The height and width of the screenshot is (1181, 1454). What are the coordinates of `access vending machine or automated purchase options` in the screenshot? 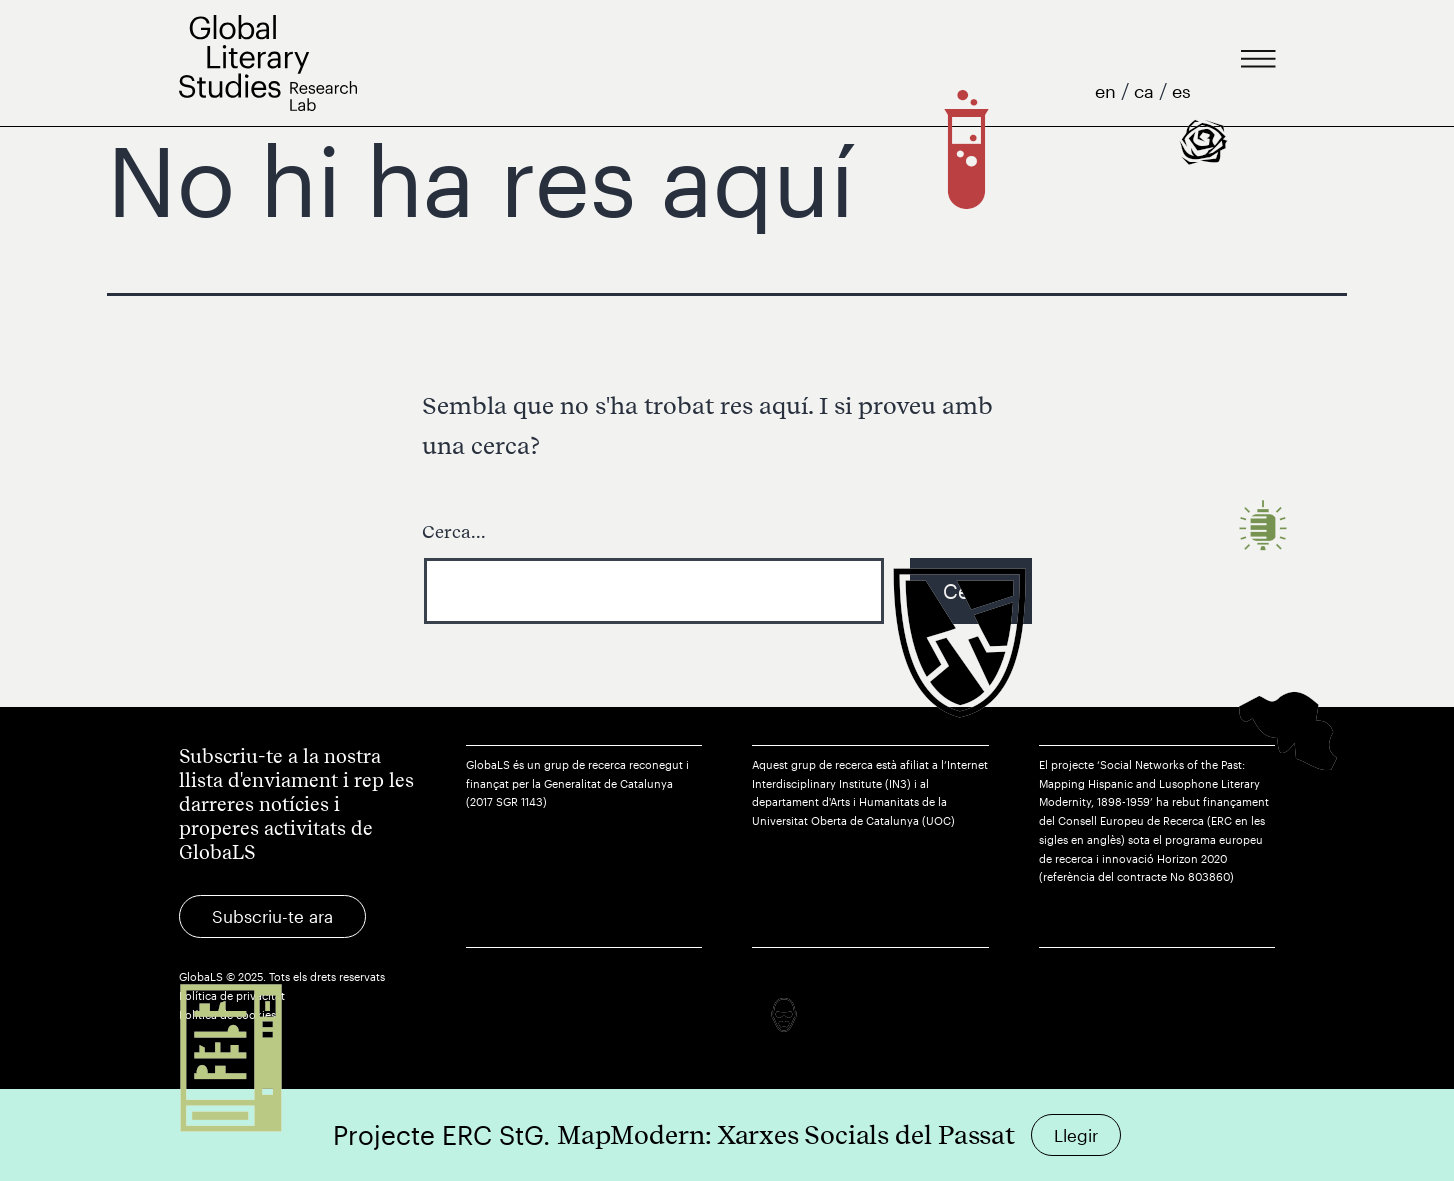 It's located at (231, 1058).